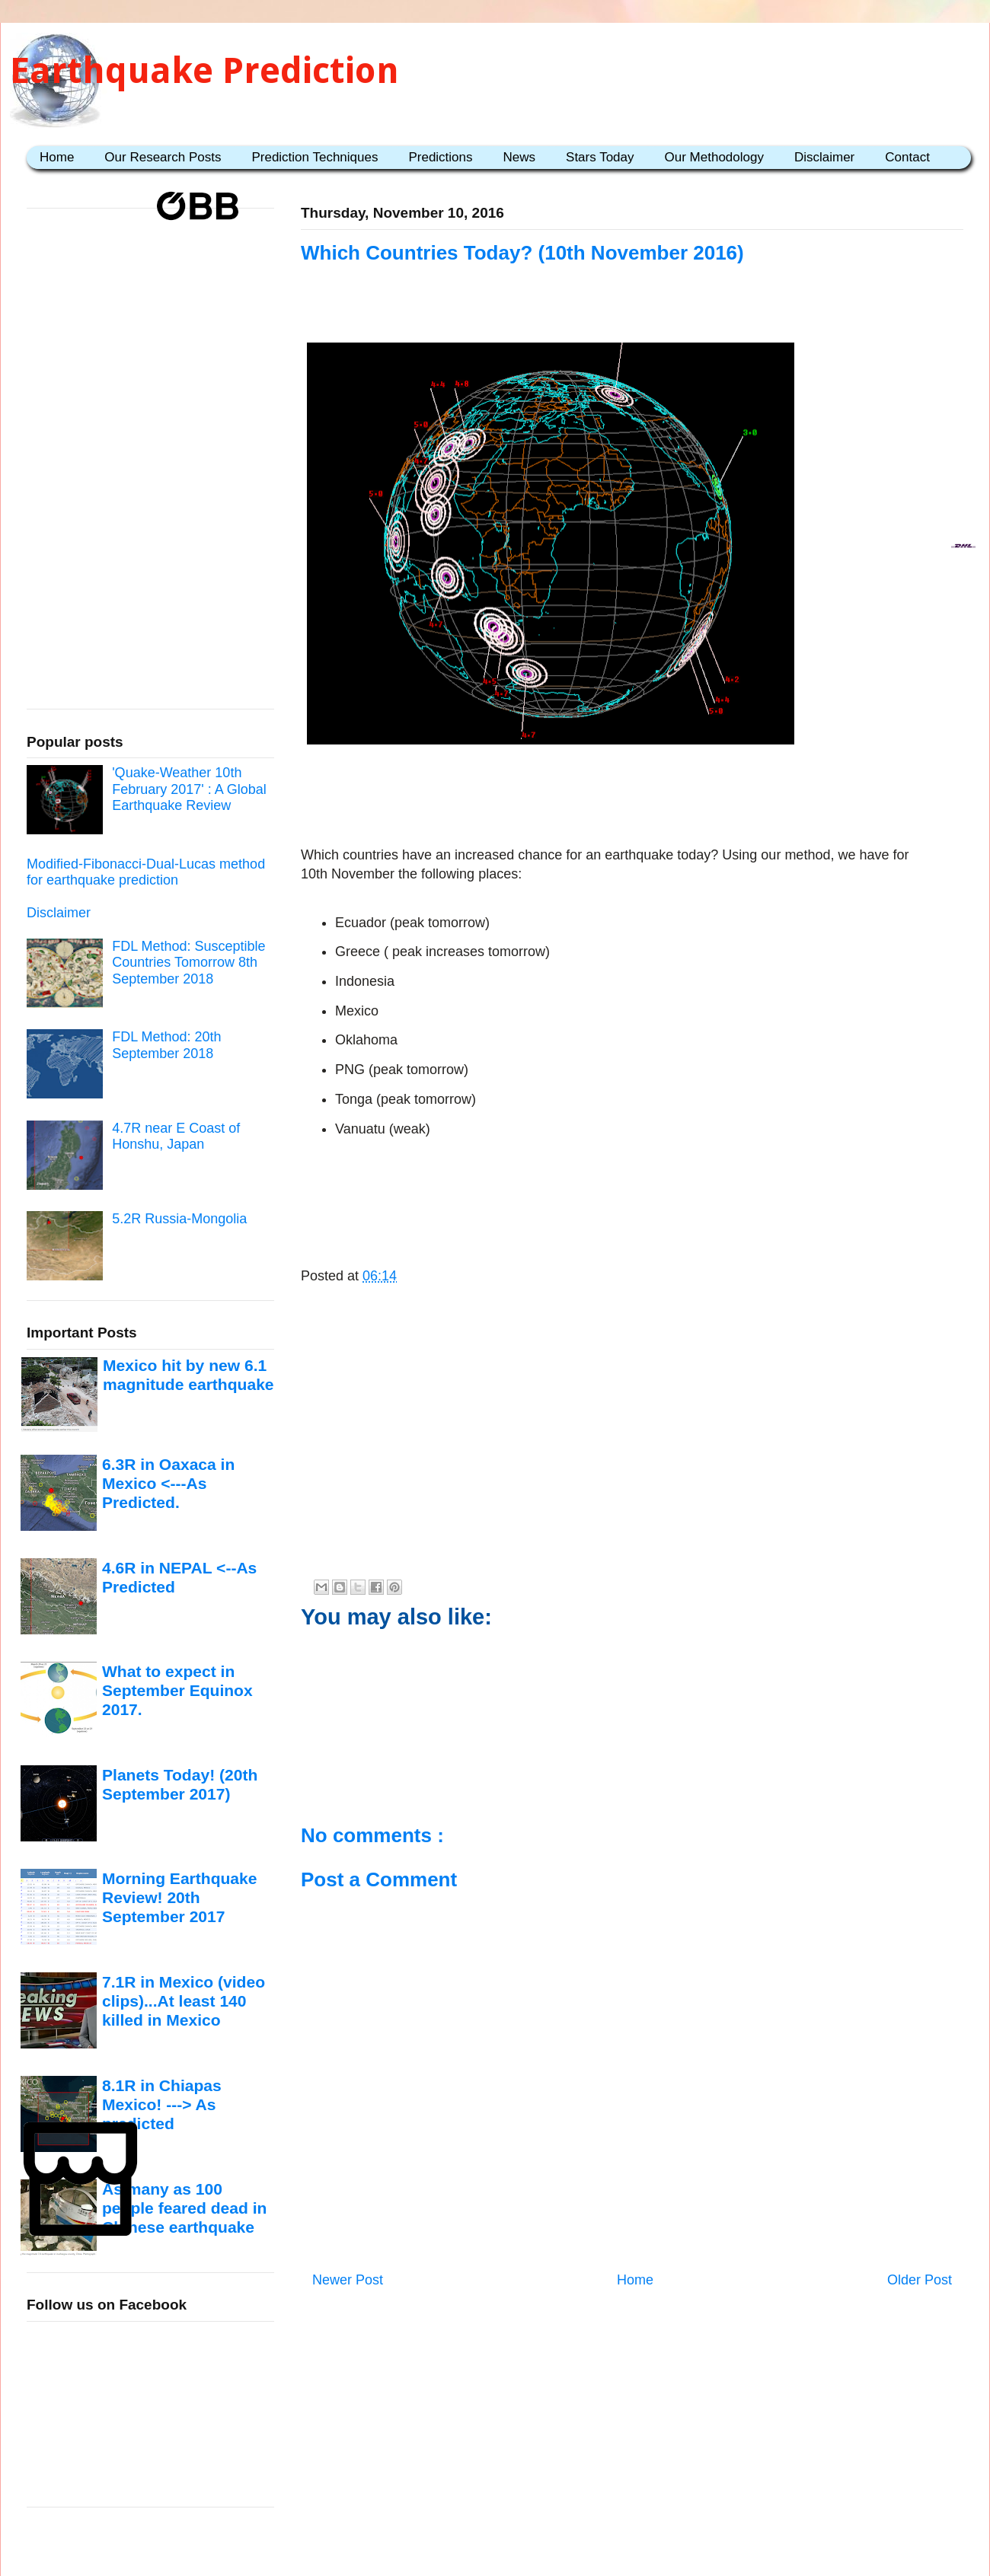  What do you see at coordinates (197, 206) in the screenshot?
I see `navigate to ÖBB austrian railway services` at bounding box center [197, 206].